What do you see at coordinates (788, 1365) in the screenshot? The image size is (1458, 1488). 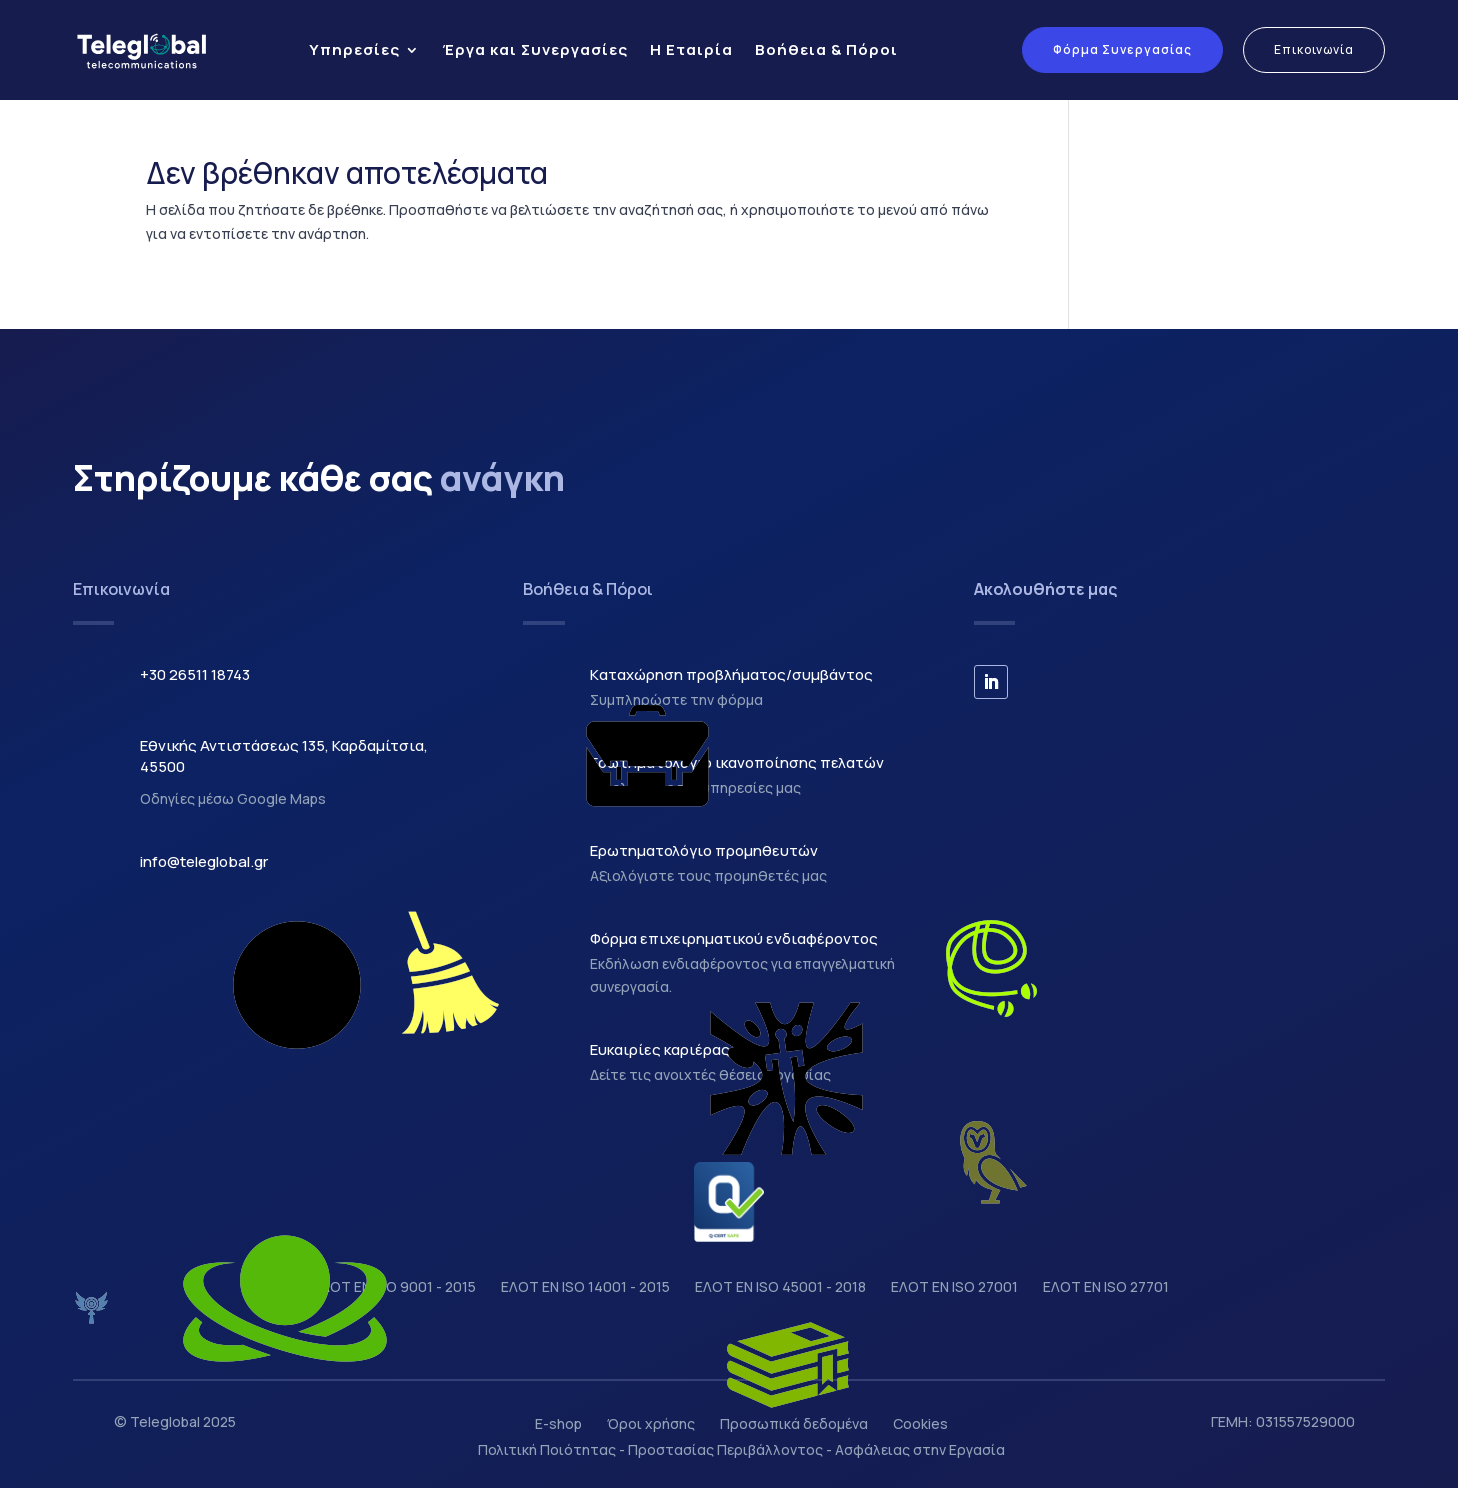 I see `access your library or book collection` at bounding box center [788, 1365].